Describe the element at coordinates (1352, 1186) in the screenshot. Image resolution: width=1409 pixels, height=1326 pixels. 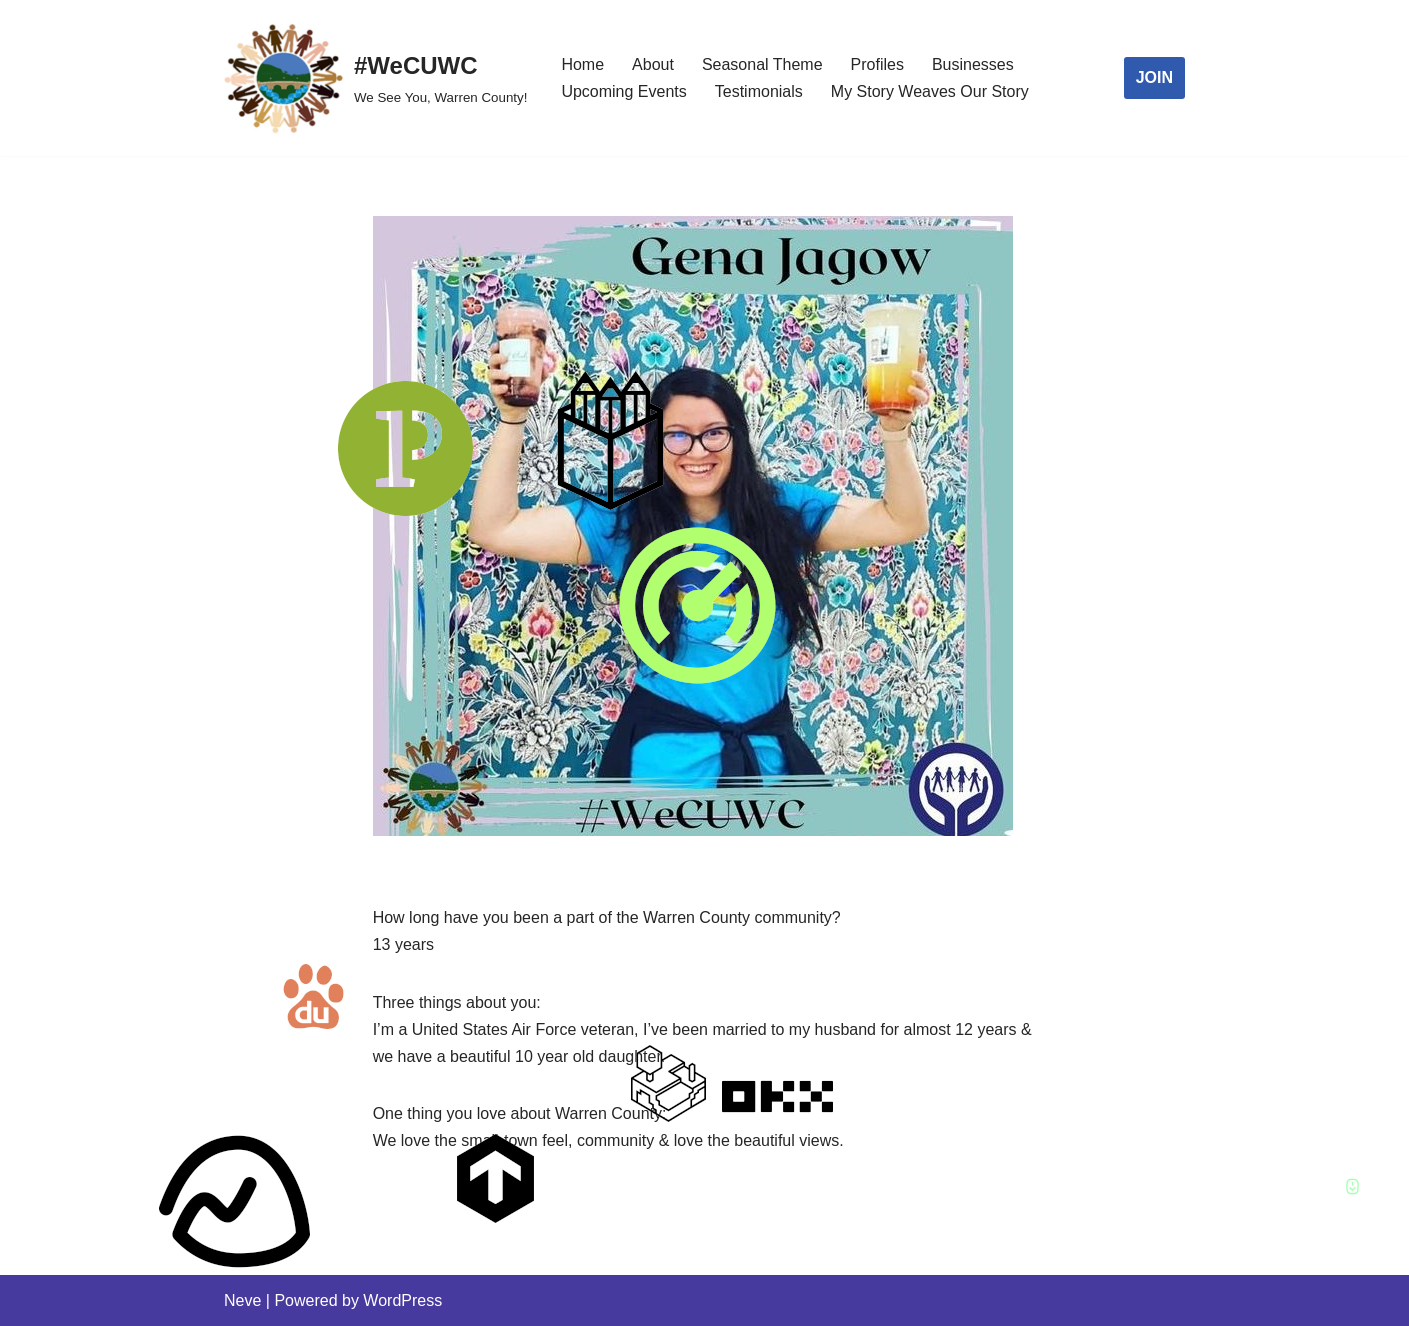
I see `scroll to bottom of page` at that location.